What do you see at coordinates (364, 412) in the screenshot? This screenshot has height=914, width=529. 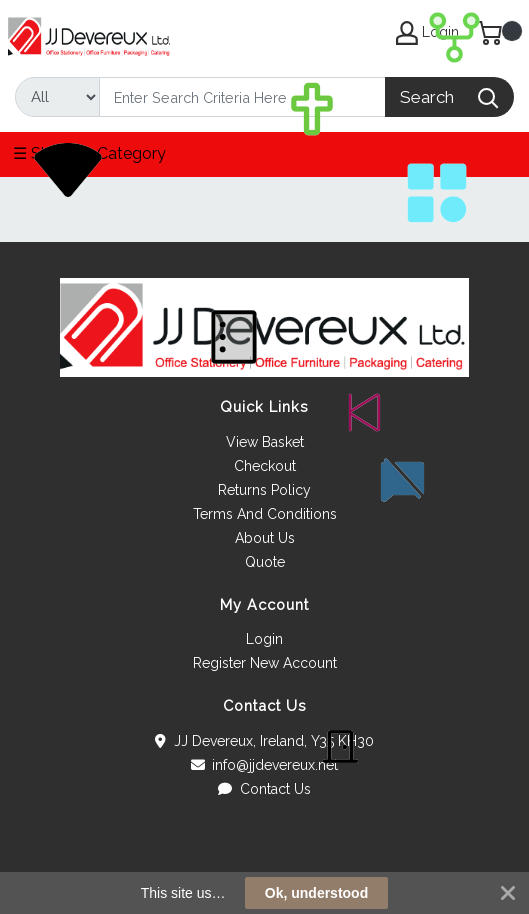 I see `skip to previous track` at bounding box center [364, 412].